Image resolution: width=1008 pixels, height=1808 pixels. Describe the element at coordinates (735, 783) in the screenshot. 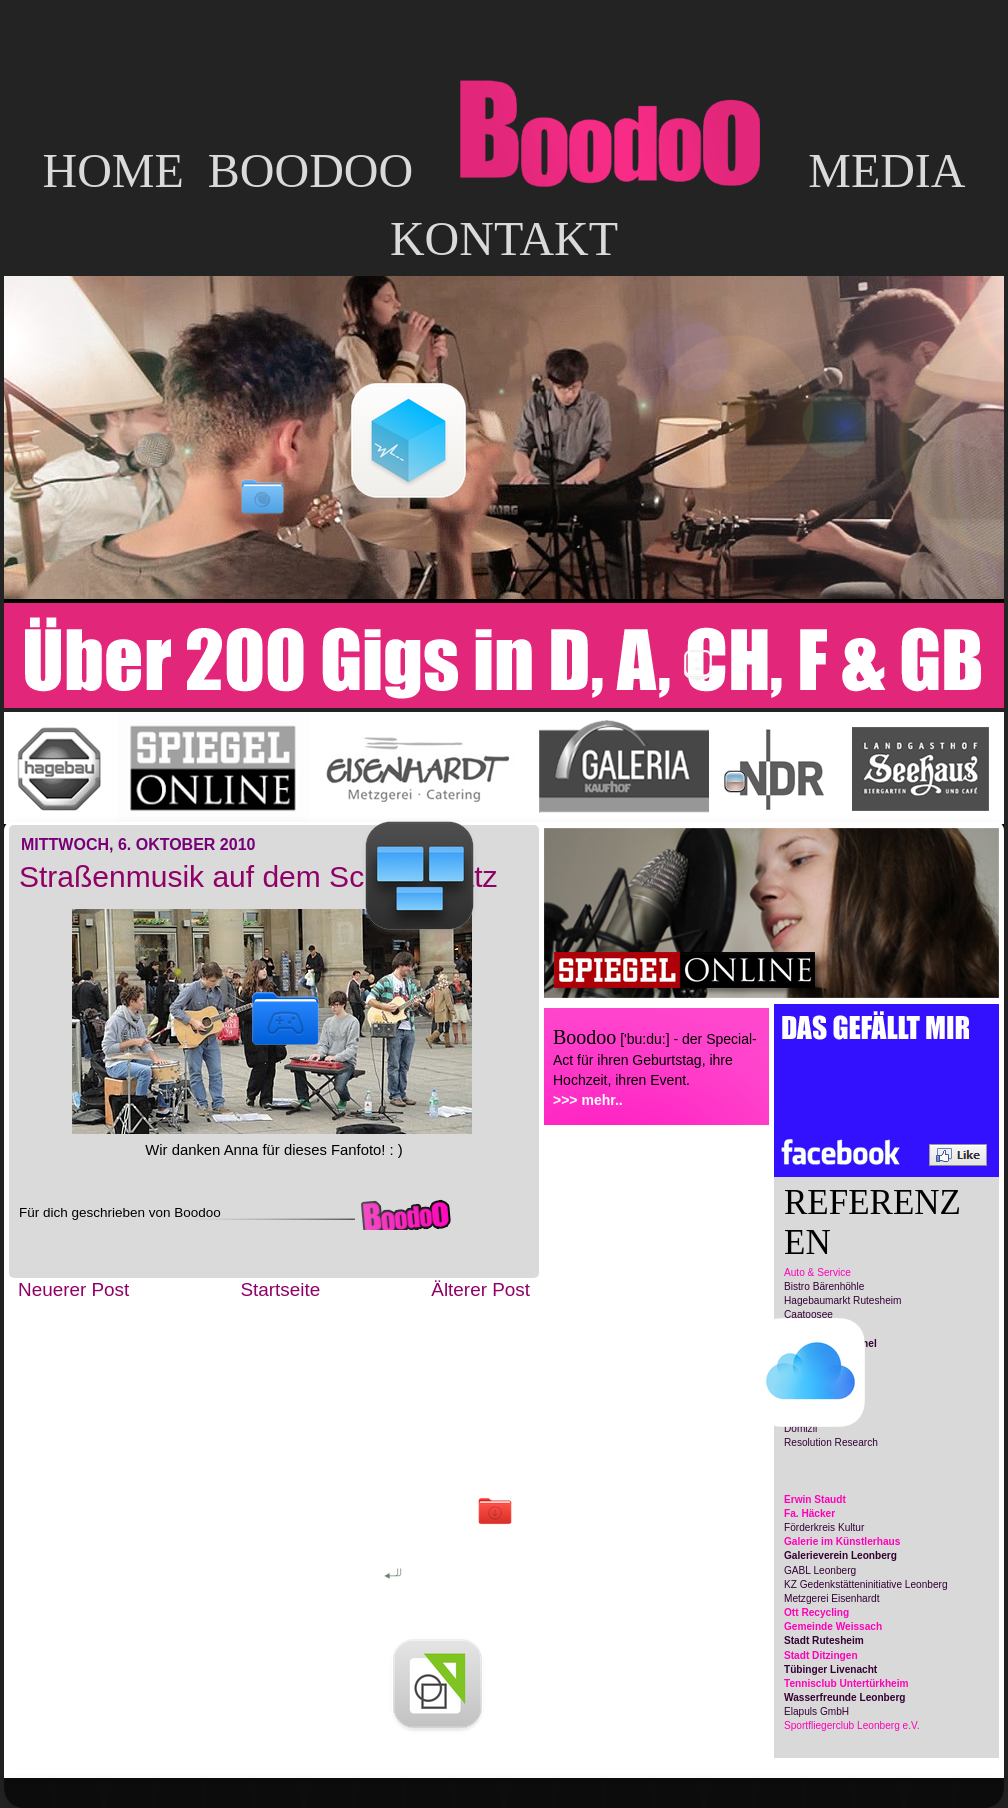

I see `access background textures and materials library` at that location.